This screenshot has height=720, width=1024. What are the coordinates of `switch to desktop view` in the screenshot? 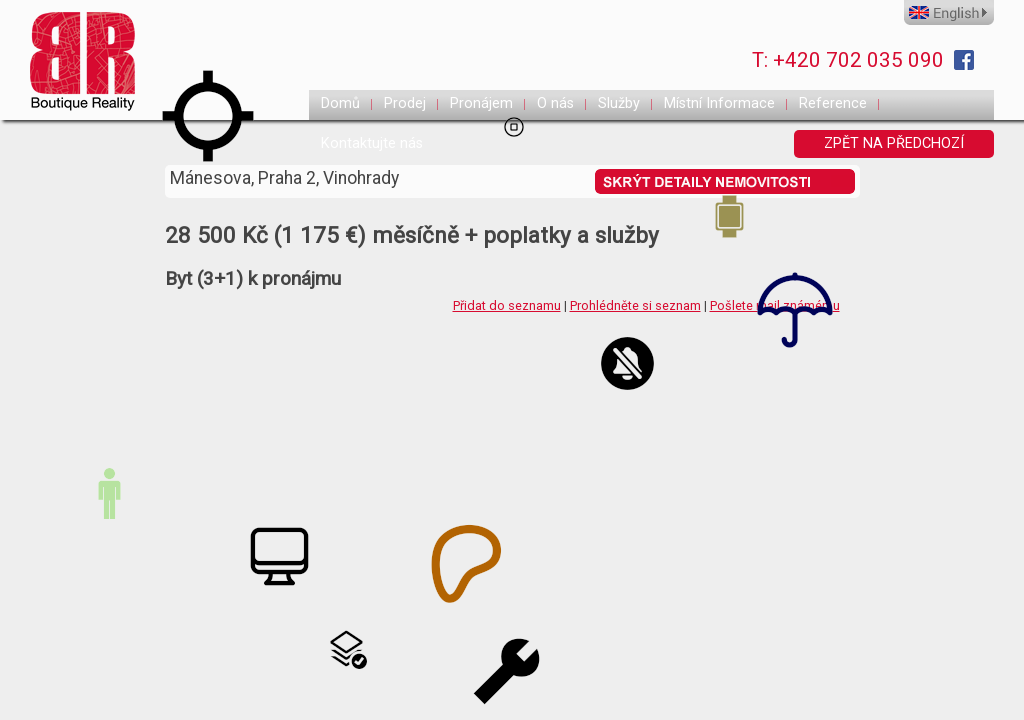 It's located at (279, 556).